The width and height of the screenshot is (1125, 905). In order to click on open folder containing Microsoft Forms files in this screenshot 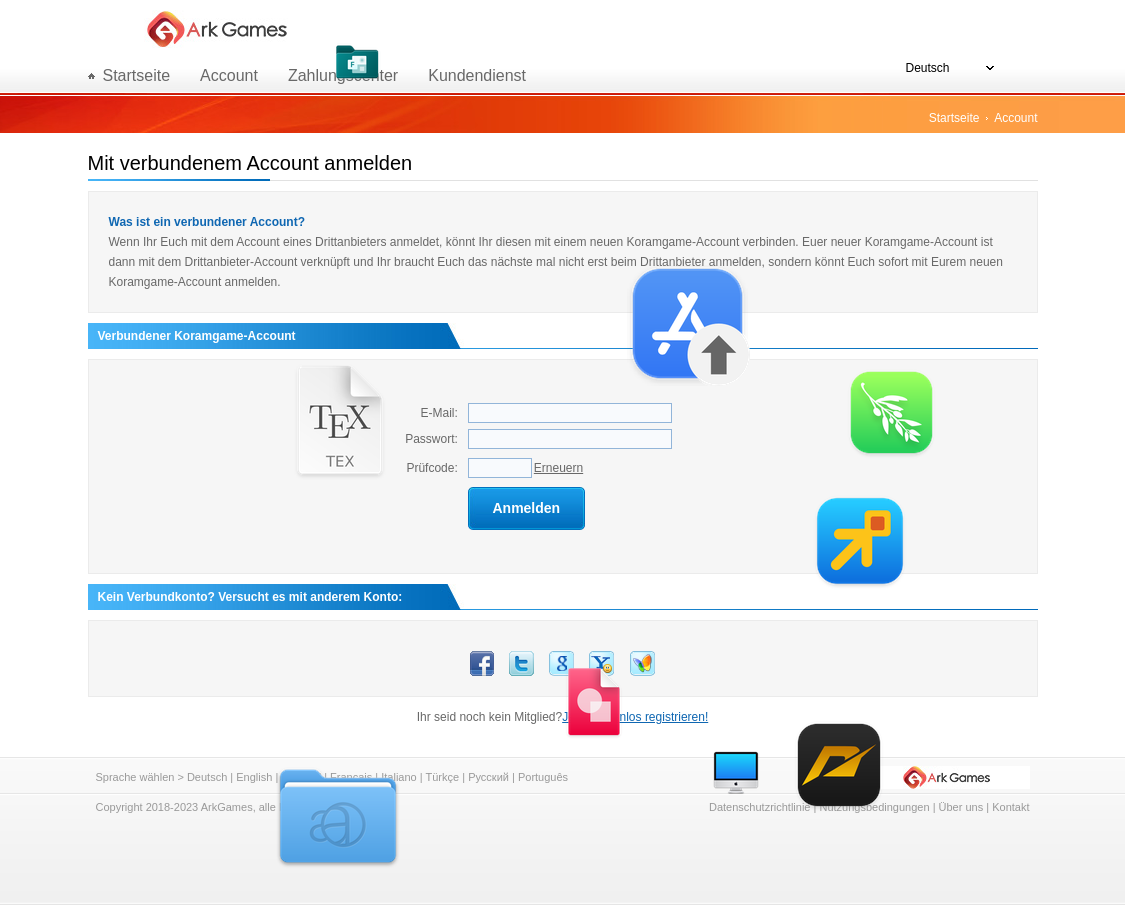, I will do `click(357, 63)`.